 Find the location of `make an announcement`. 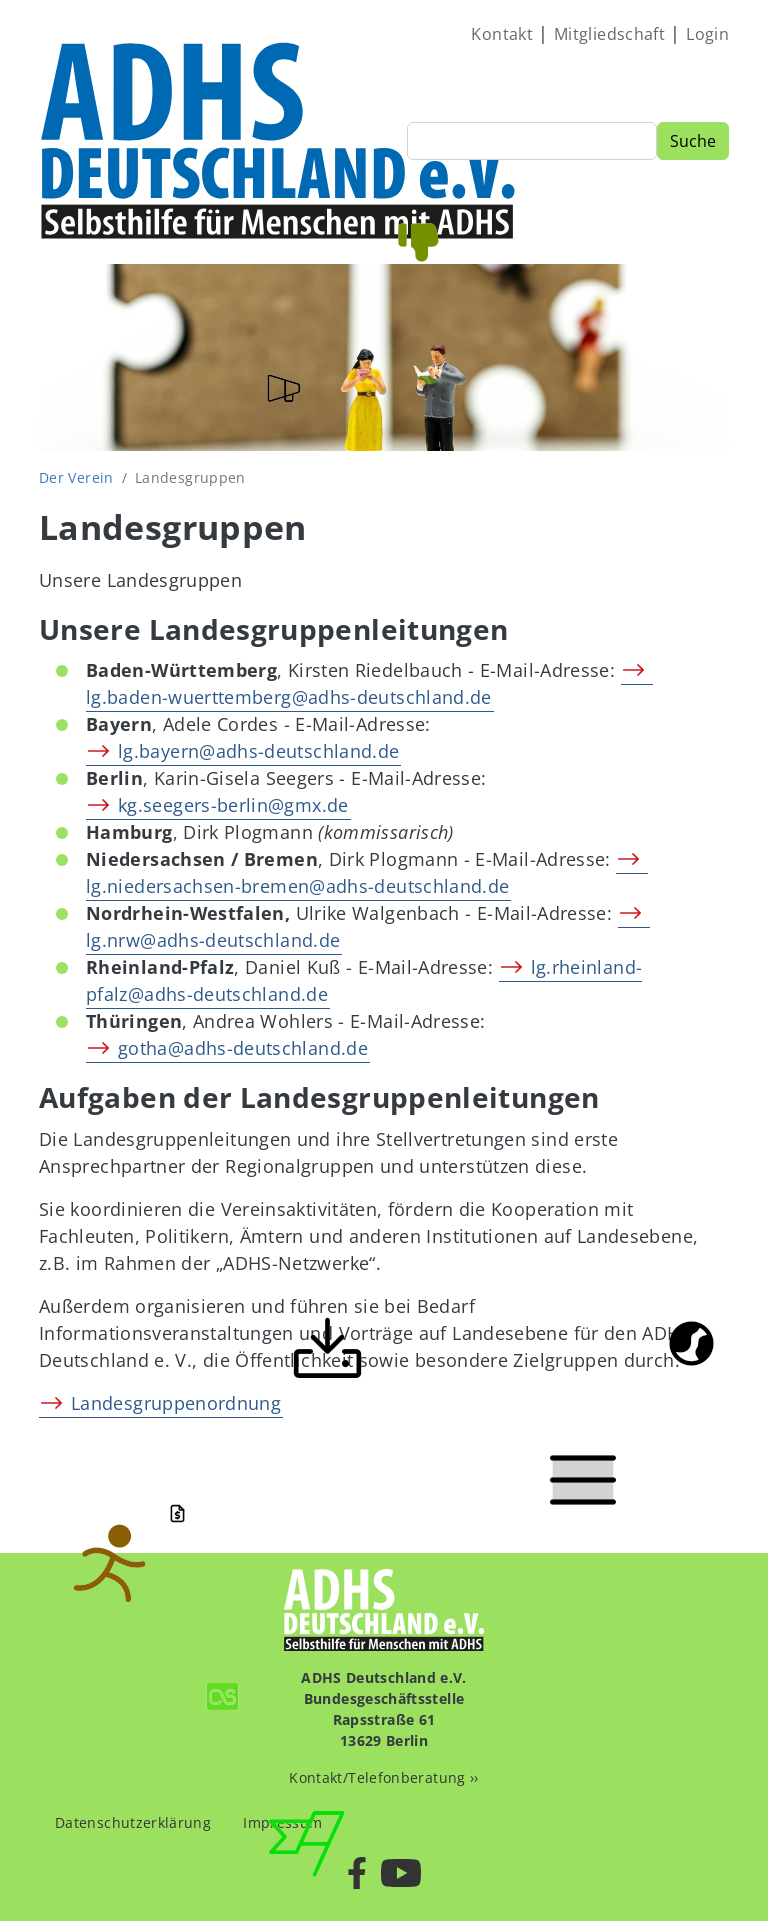

make an announcement is located at coordinates (282, 389).